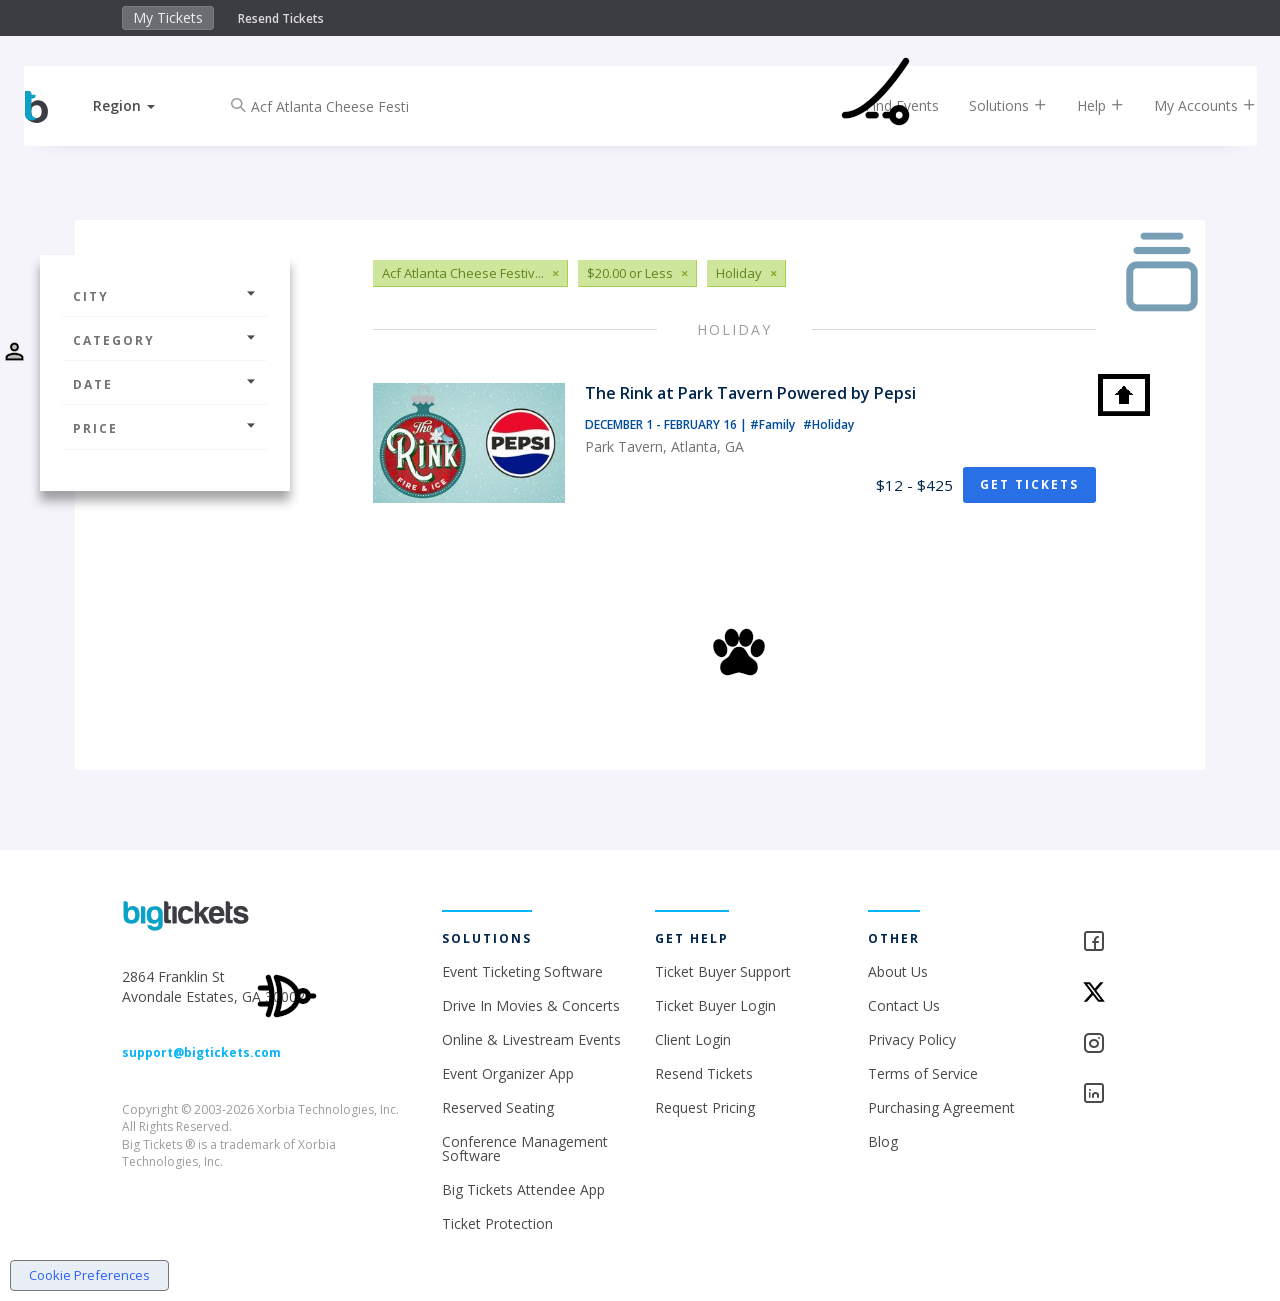 This screenshot has height=1301, width=1280. What do you see at coordinates (1162, 272) in the screenshot?
I see `view stacked cards or layers` at bounding box center [1162, 272].